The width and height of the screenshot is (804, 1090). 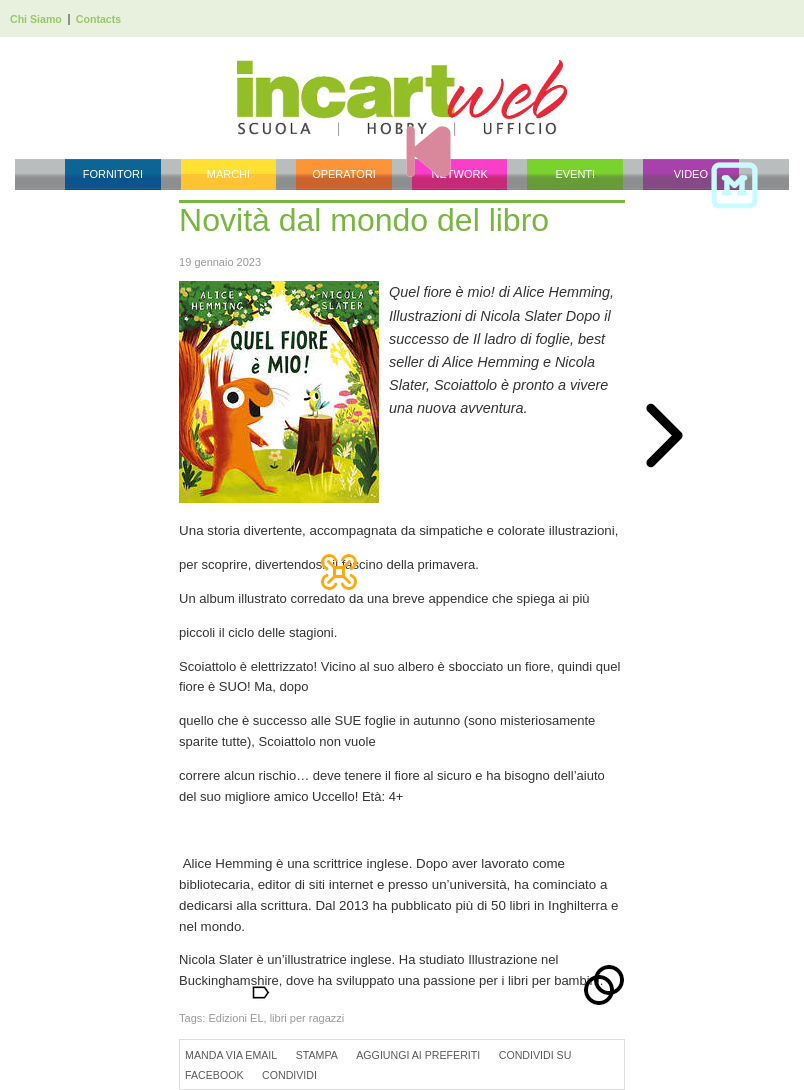 I want to click on add a label or tag to an item, so click(x=260, y=992).